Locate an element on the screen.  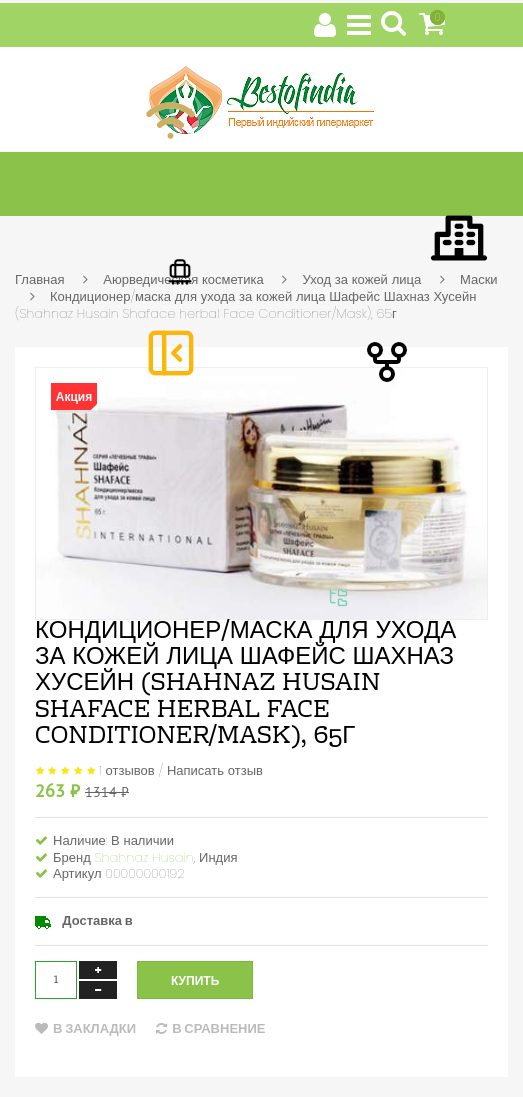
fork a repository is located at coordinates (387, 362).